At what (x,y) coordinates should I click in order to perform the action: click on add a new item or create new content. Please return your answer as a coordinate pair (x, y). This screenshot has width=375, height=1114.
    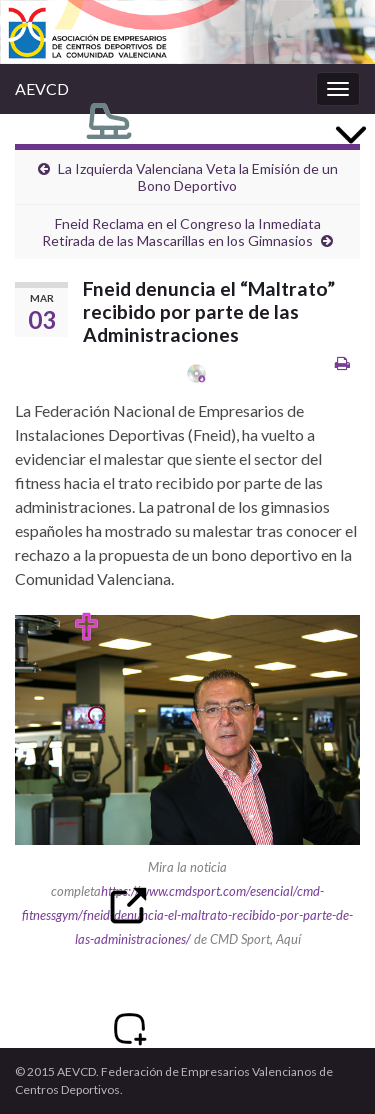
    Looking at the image, I should click on (129, 1028).